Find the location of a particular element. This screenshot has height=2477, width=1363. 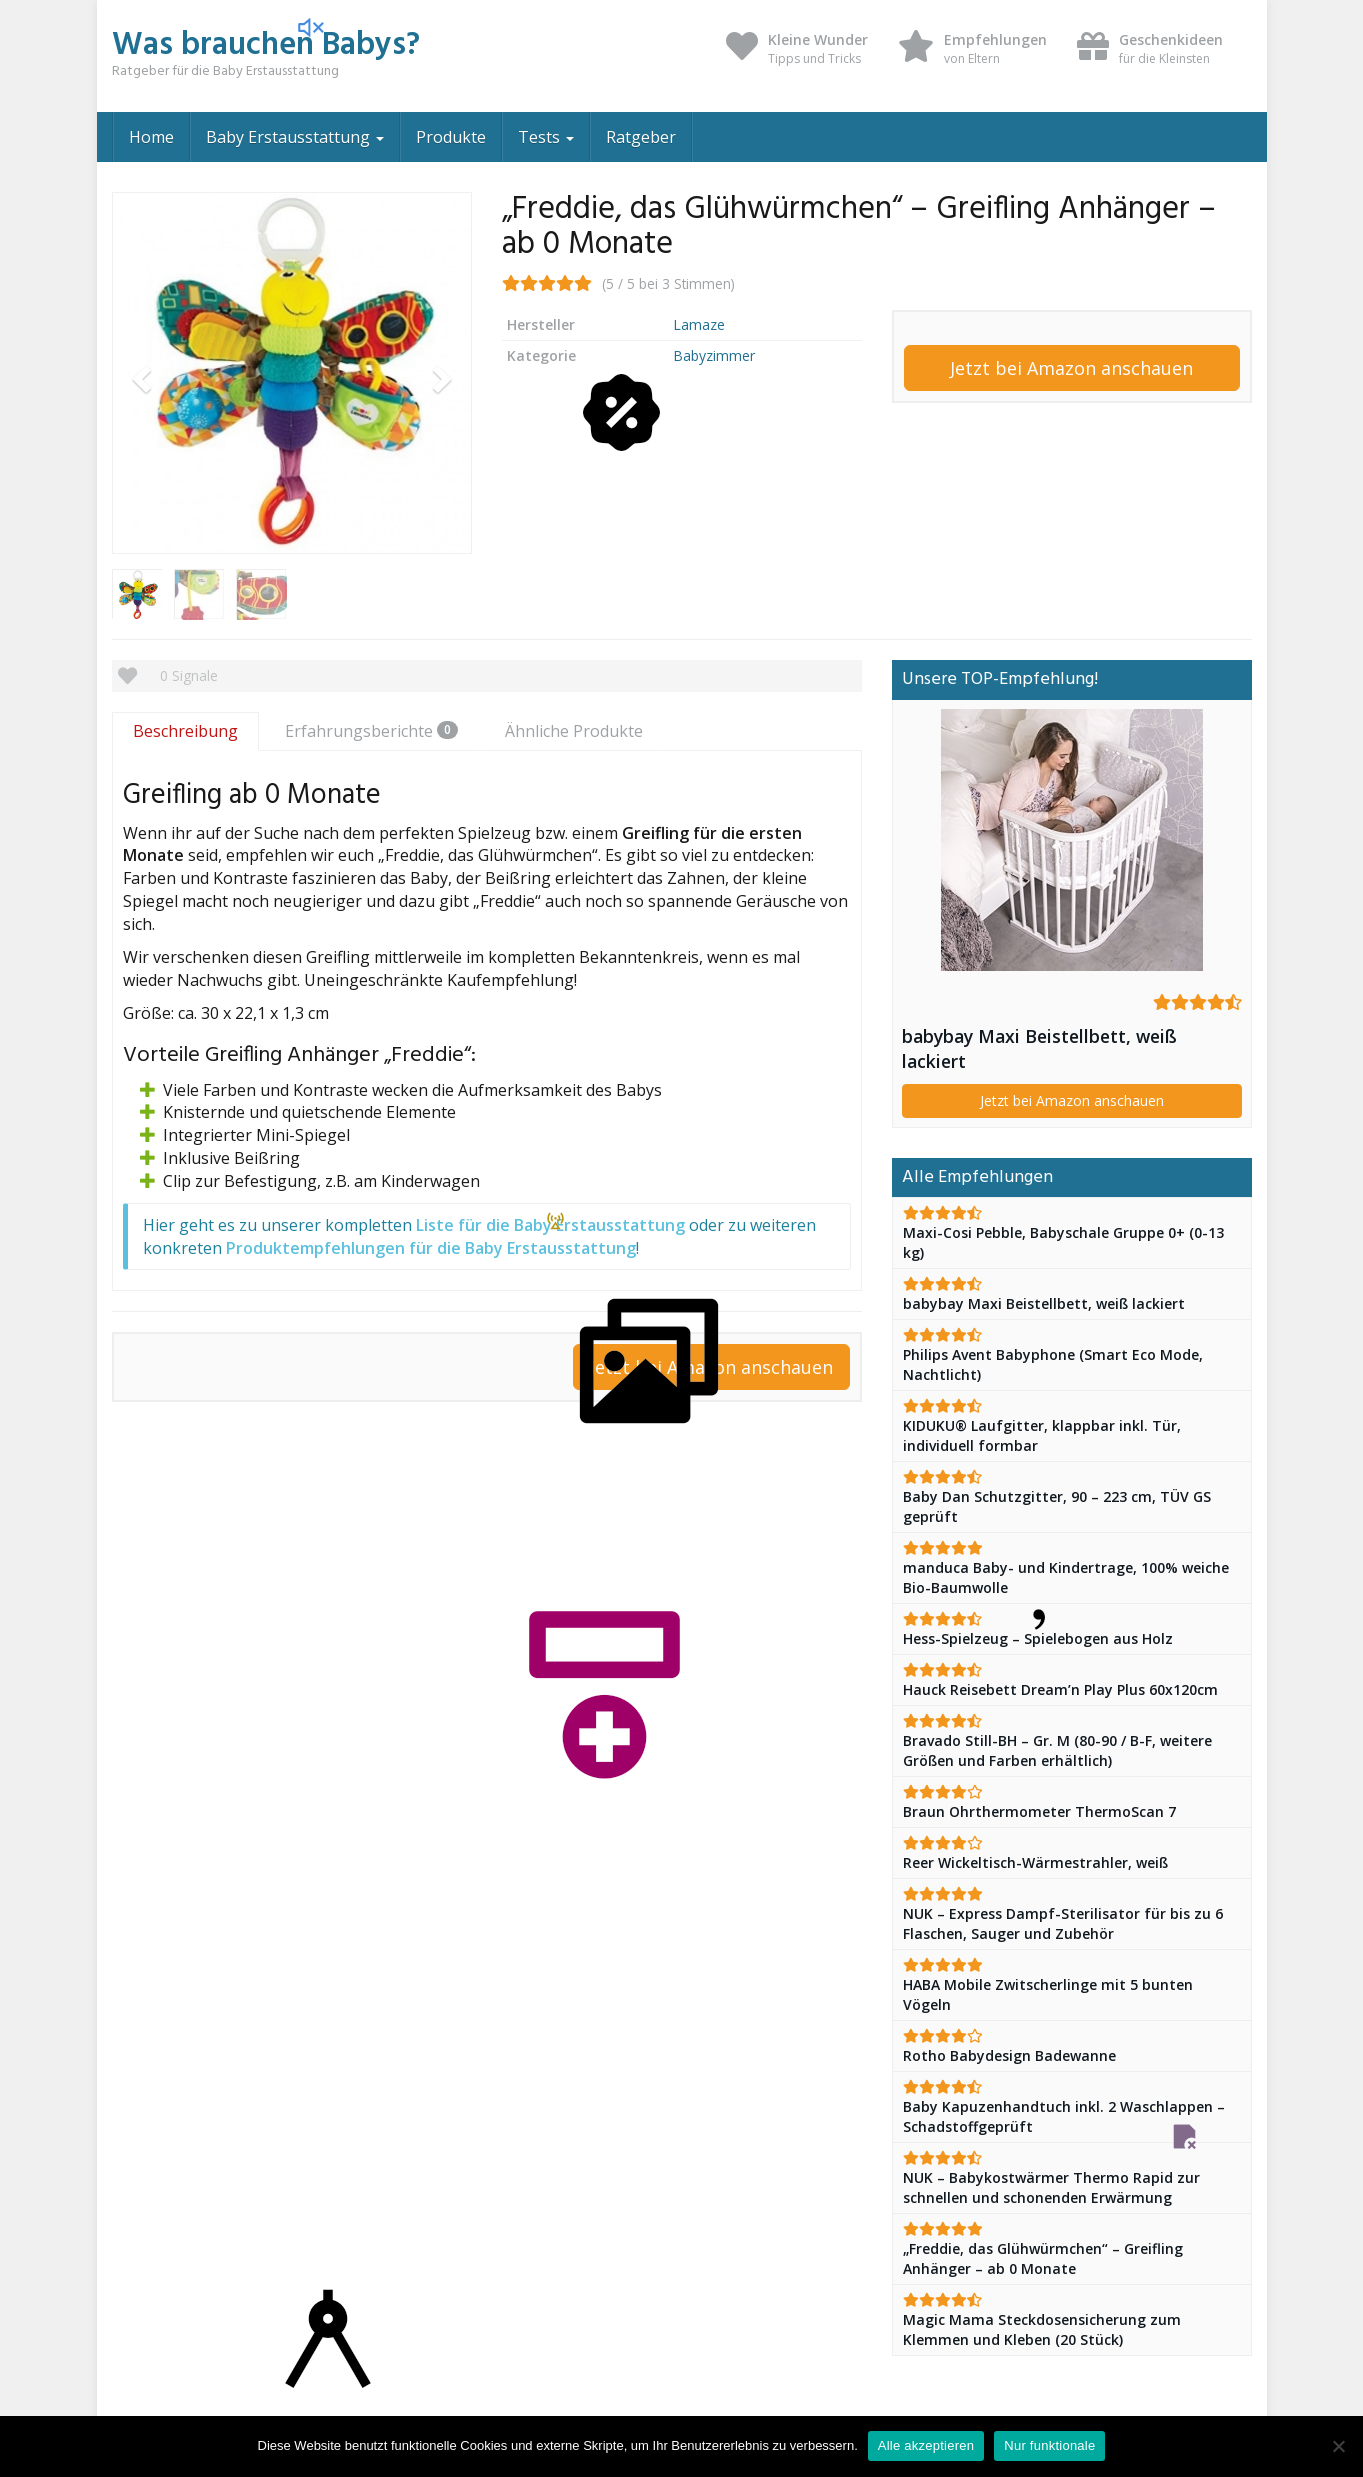

view multiple images or photo gallery is located at coordinates (649, 1361).